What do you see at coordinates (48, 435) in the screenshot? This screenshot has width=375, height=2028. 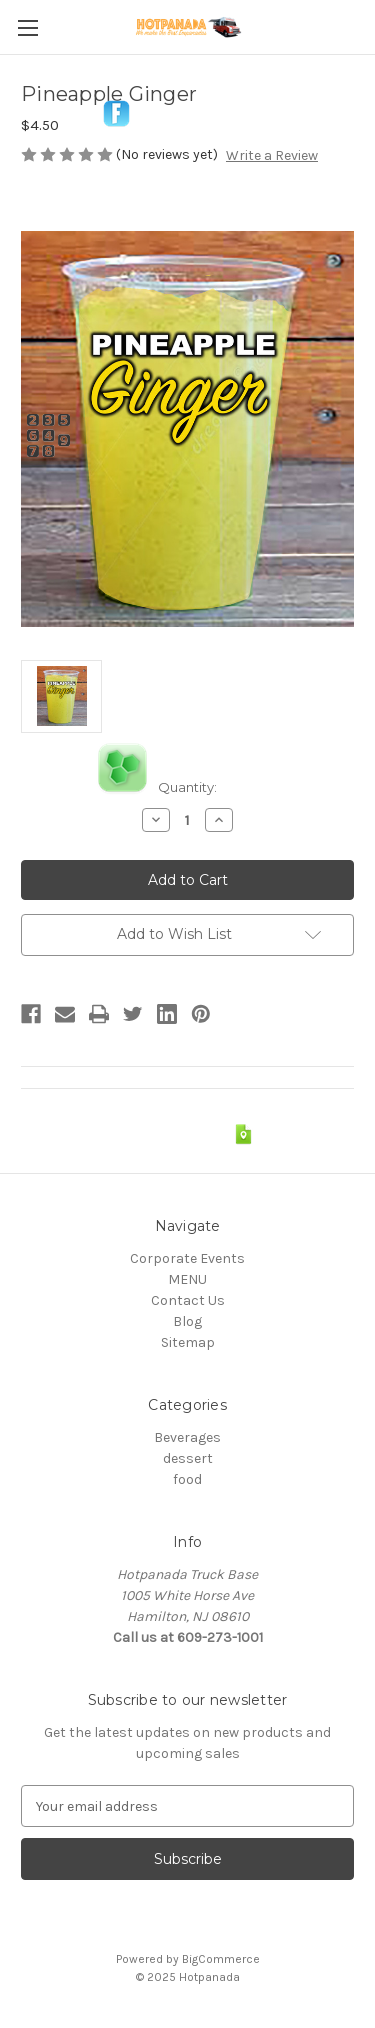 I see `launch taquin sliding puzzle game` at bounding box center [48, 435].